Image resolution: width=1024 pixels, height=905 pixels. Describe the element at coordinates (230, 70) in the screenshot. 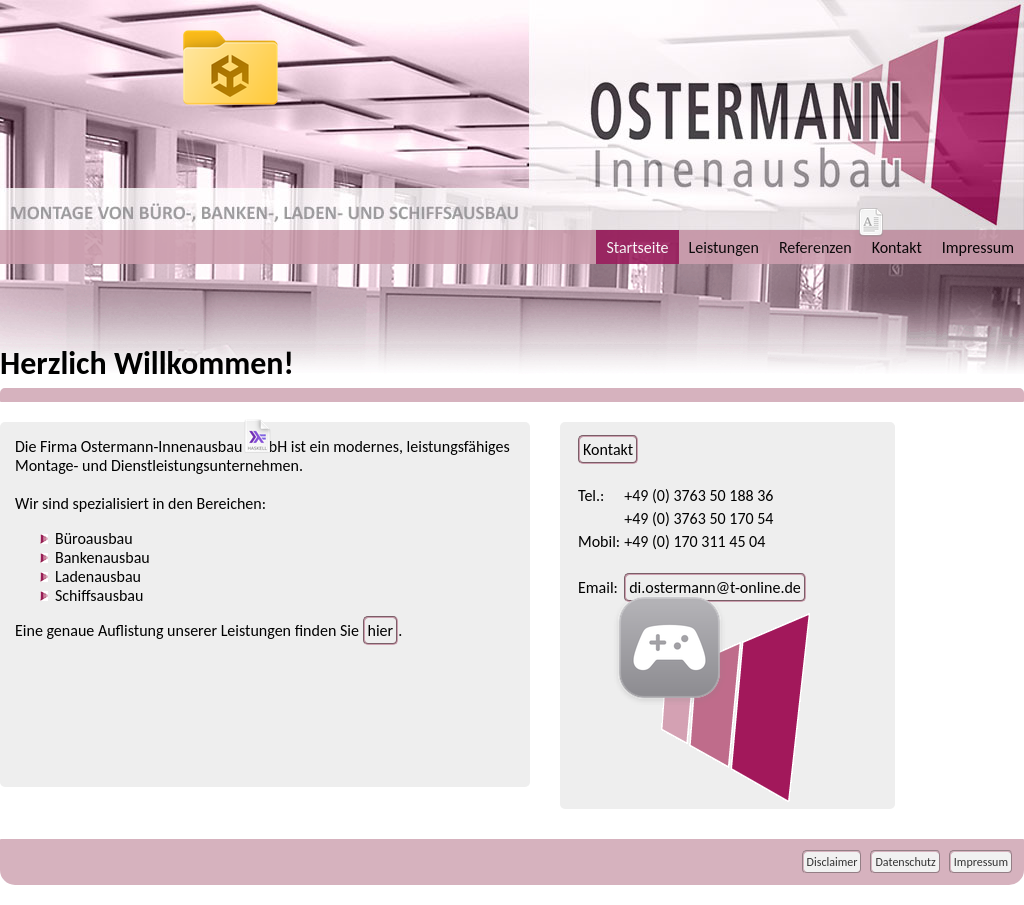

I see `open unity project files folder` at that location.